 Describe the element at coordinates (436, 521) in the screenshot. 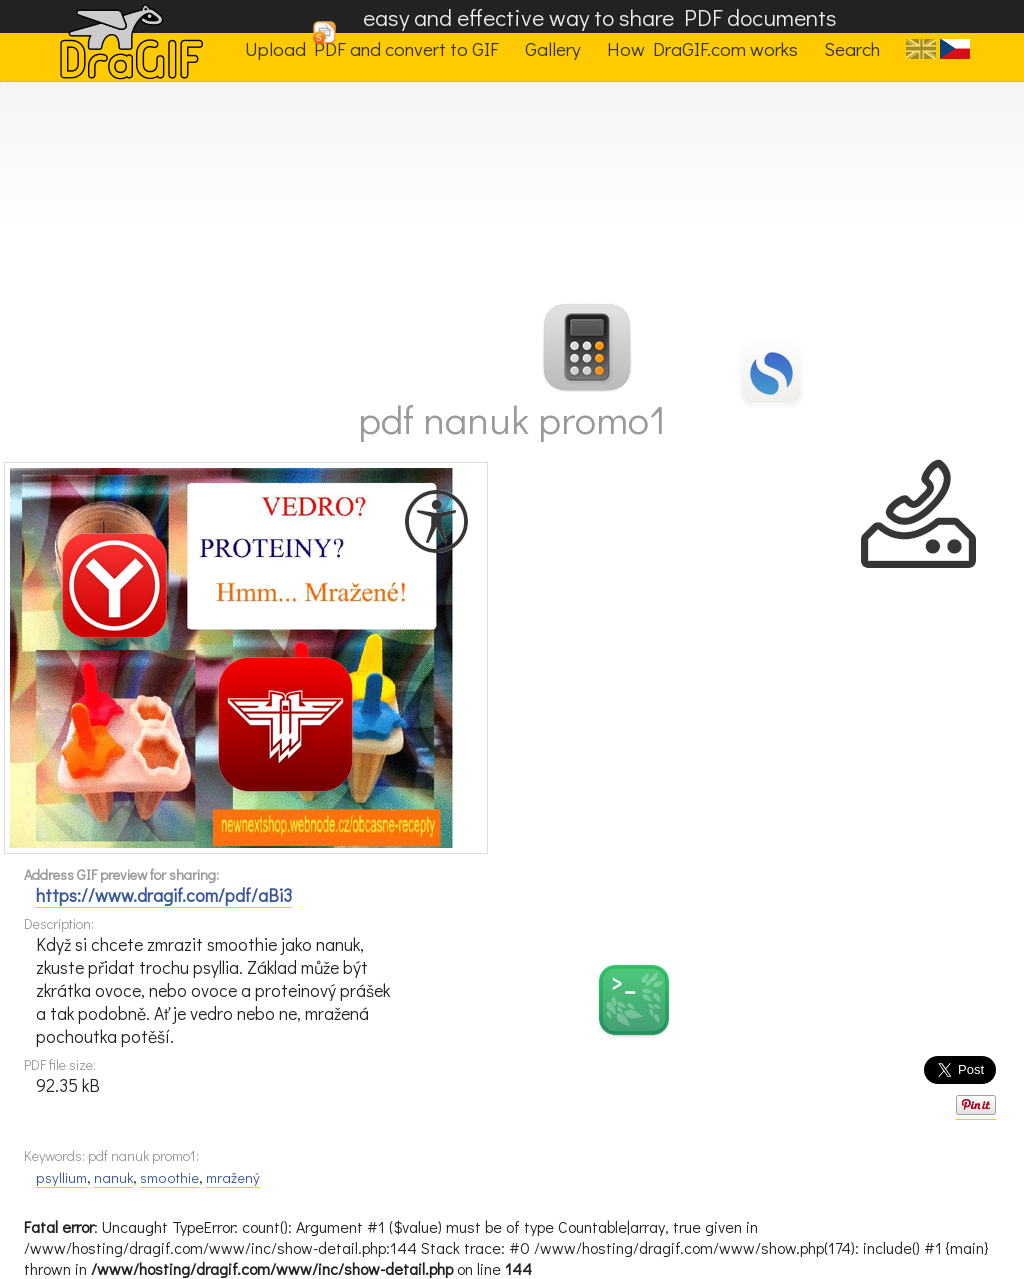

I see `access accessibility settings` at that location.